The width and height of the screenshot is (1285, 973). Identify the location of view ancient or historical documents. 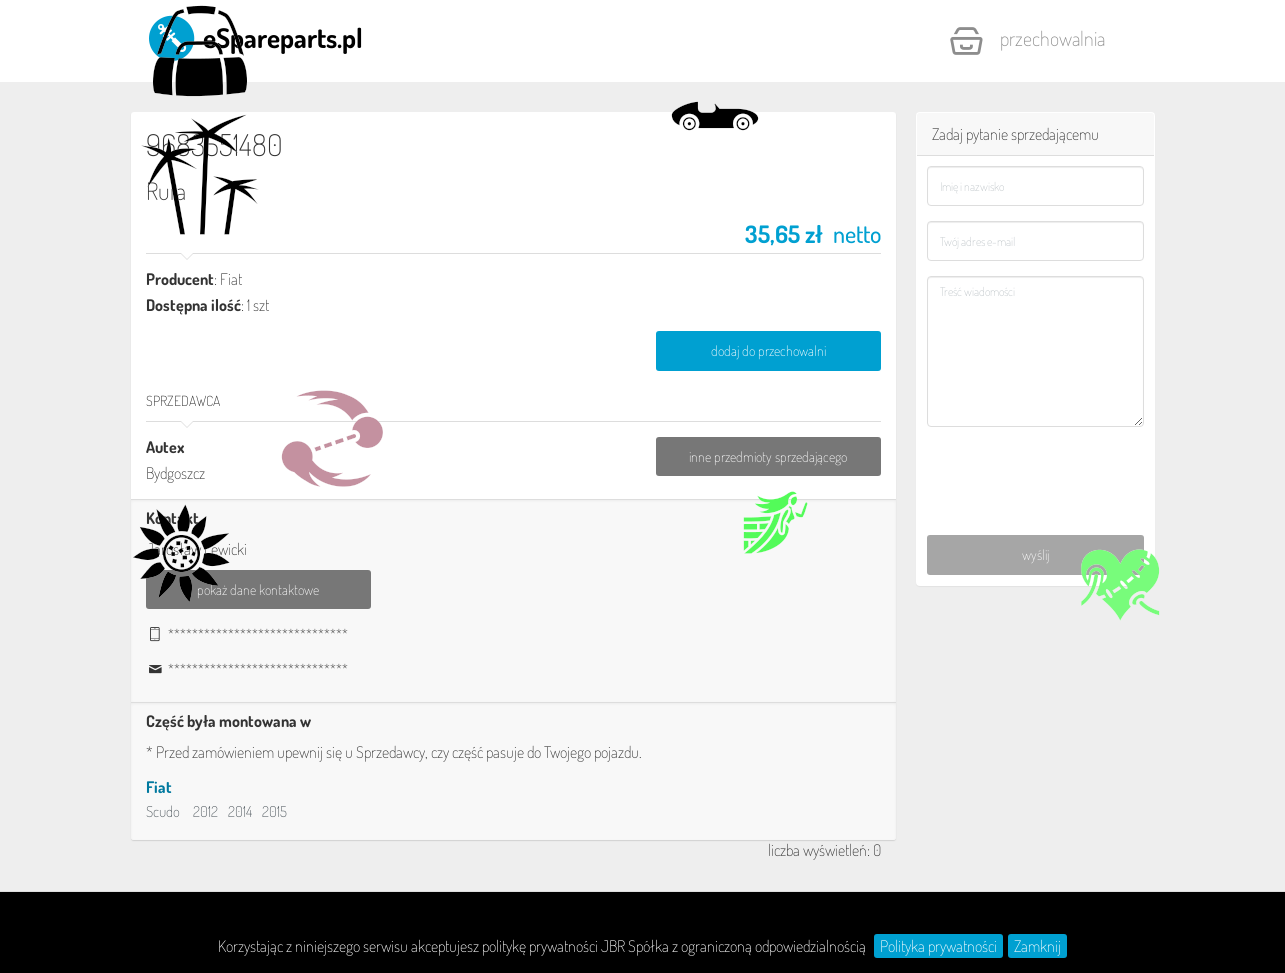
(200, 173).